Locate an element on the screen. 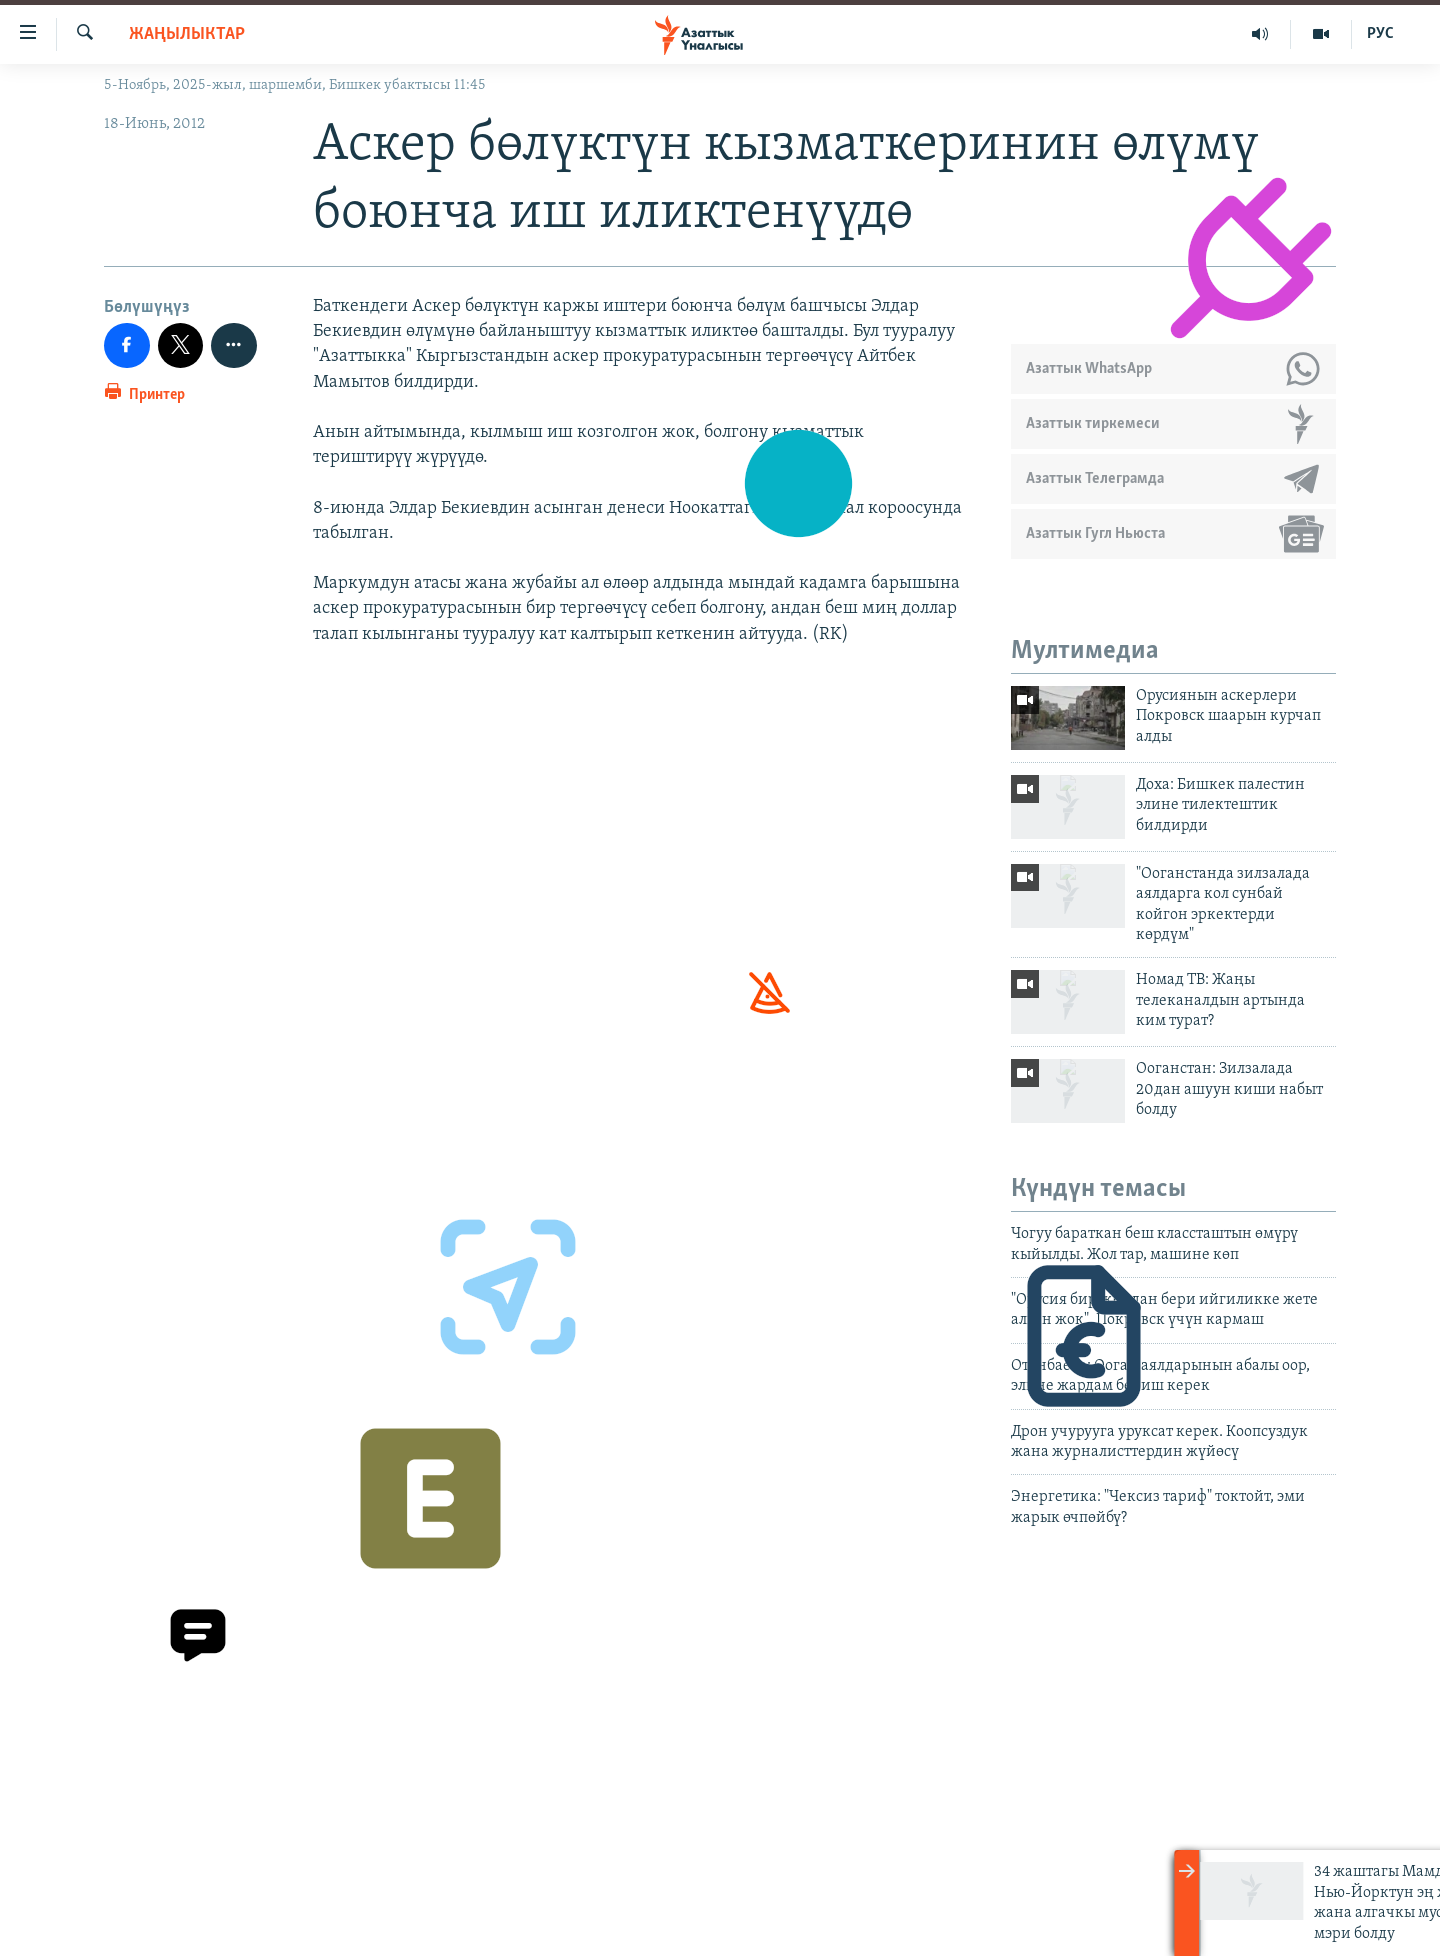 This screenshot has width=1440, height=1956. connect to power source is located at coordinates (1251, 258).